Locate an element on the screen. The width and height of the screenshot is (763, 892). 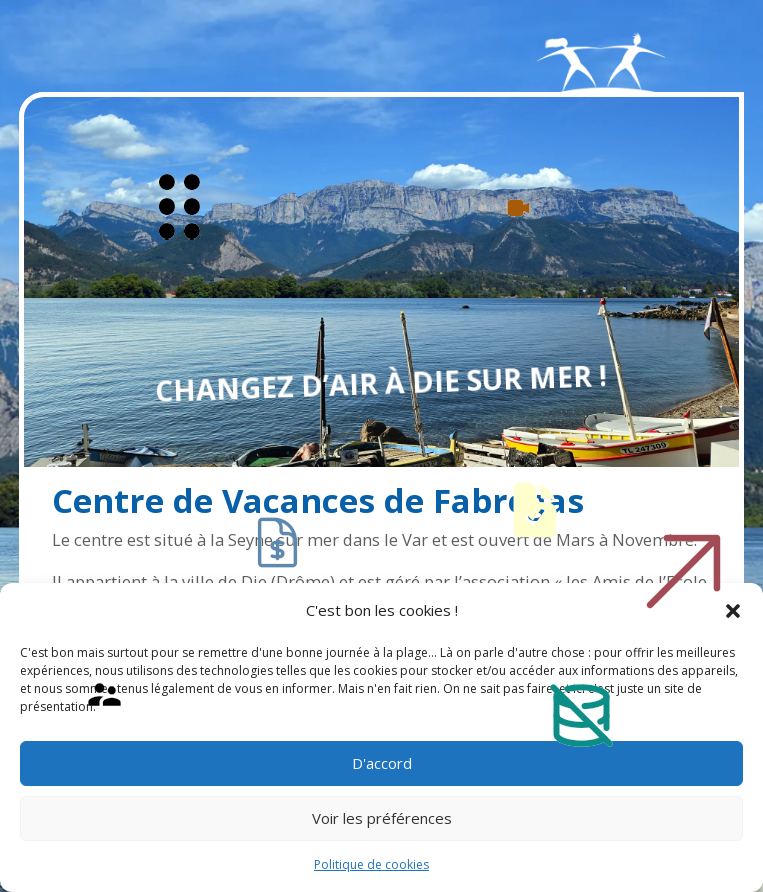
manage team members or user accounts is located at coordinates (104, 694).